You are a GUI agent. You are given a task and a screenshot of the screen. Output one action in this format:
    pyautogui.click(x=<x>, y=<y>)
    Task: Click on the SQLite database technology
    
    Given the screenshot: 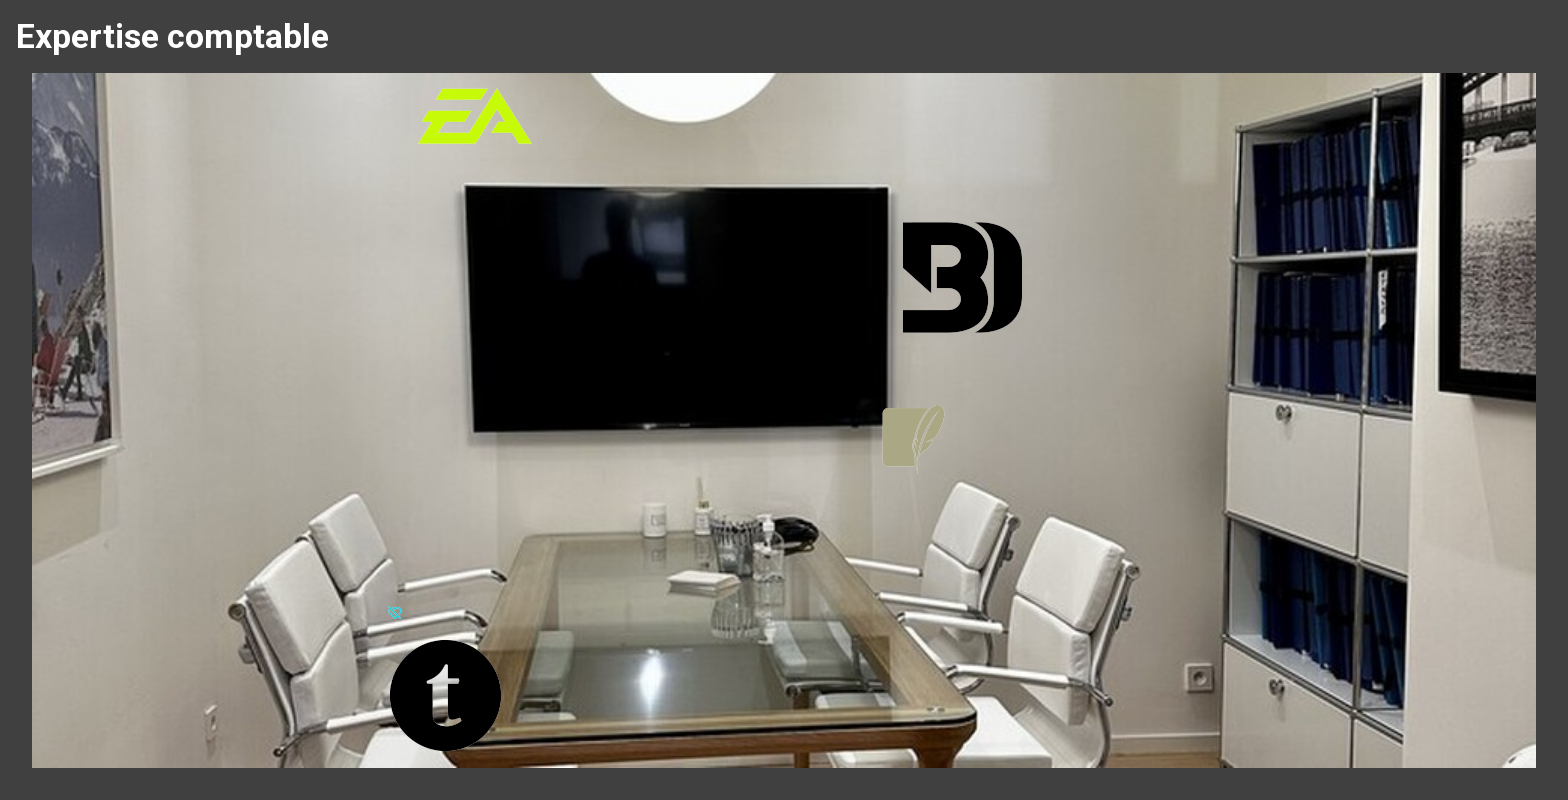 What is the action you would take?
    pyautogui.click(x=913, y=439)
    